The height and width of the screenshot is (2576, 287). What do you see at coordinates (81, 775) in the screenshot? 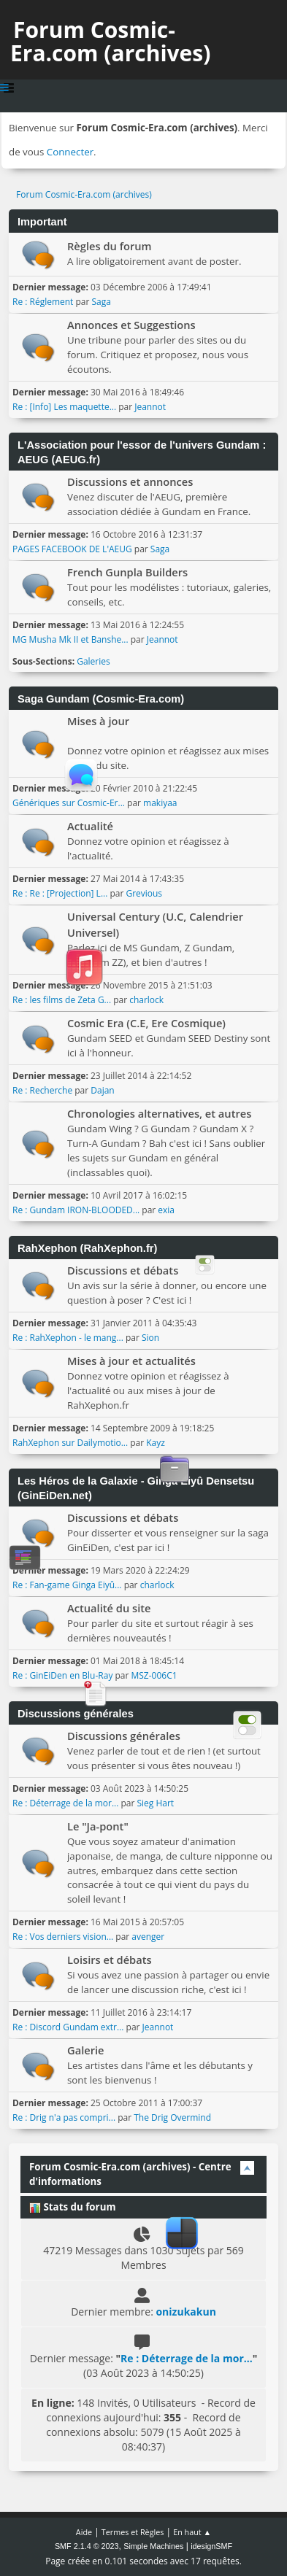
I see `open notification preferences` at bounding box center [81, 775].